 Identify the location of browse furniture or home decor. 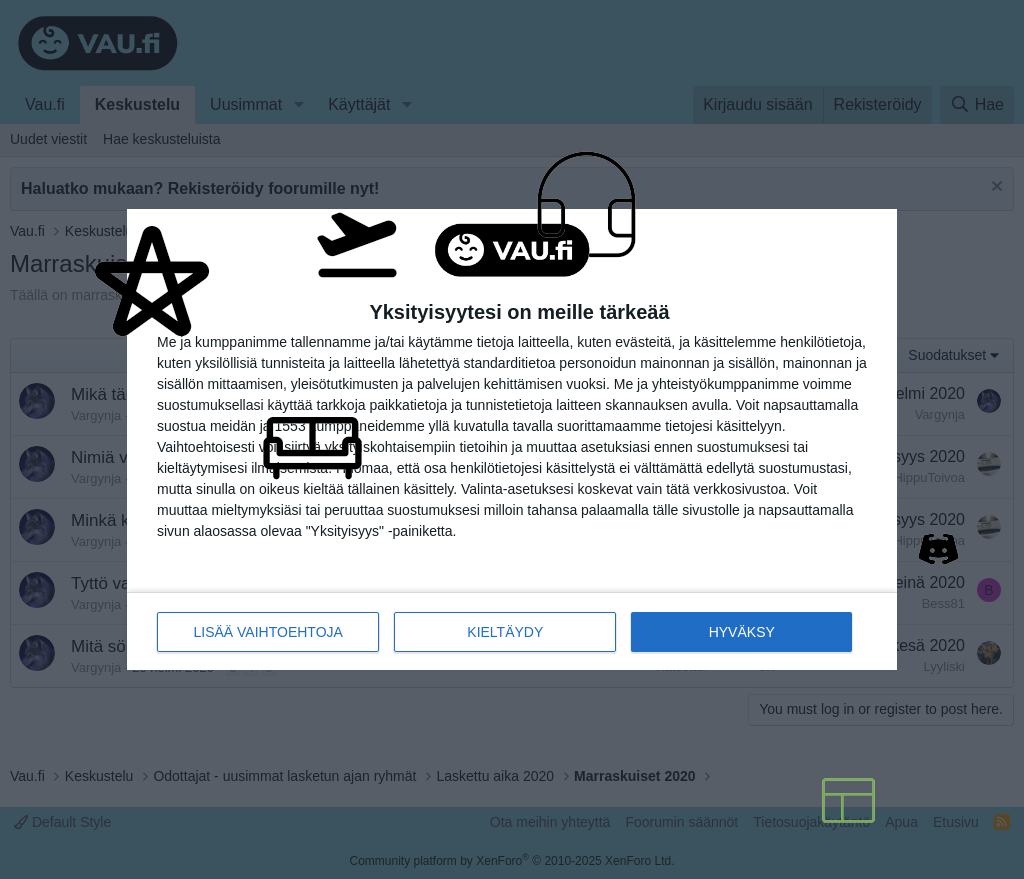
(312, 446).